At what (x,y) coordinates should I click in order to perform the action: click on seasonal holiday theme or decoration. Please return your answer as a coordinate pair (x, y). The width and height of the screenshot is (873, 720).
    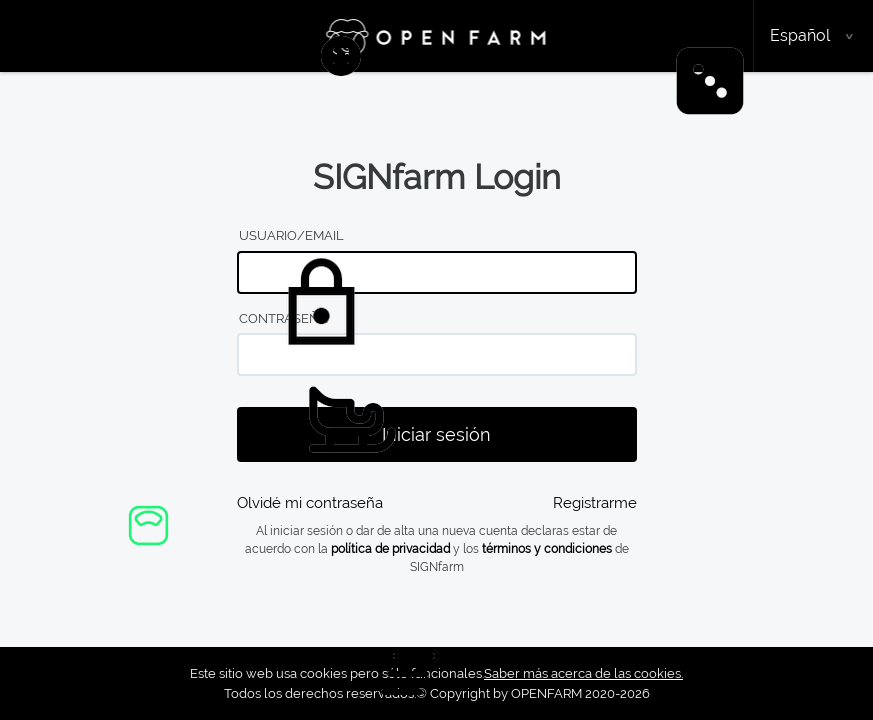
    Looking at the image, I should click on (350, 419).